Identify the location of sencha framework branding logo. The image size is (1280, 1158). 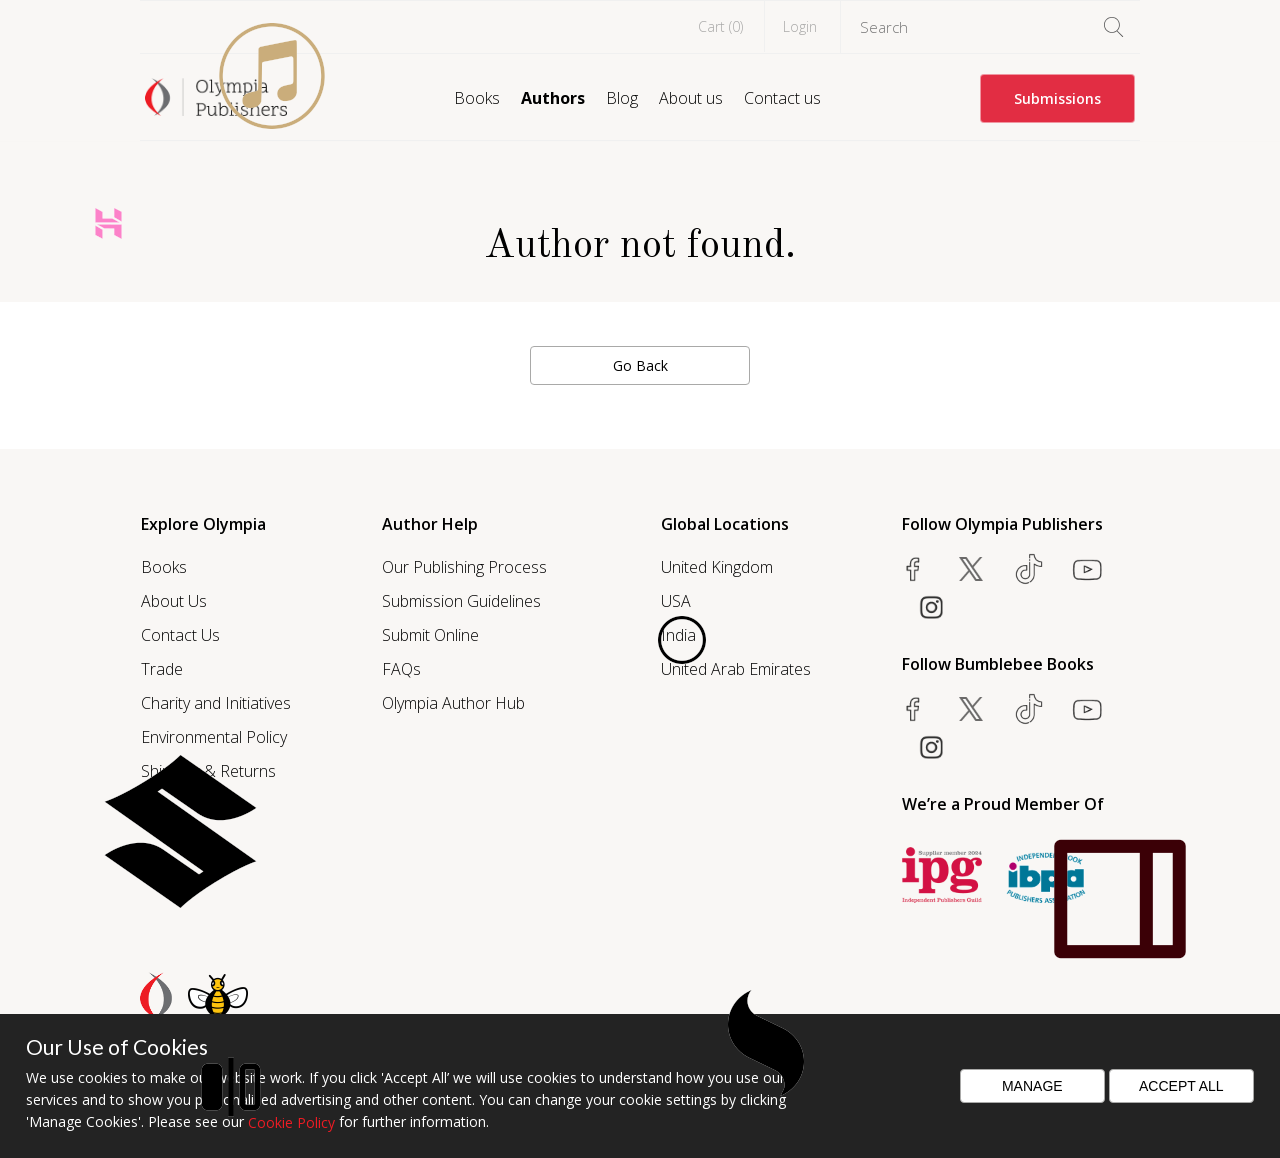
(766, 1043).